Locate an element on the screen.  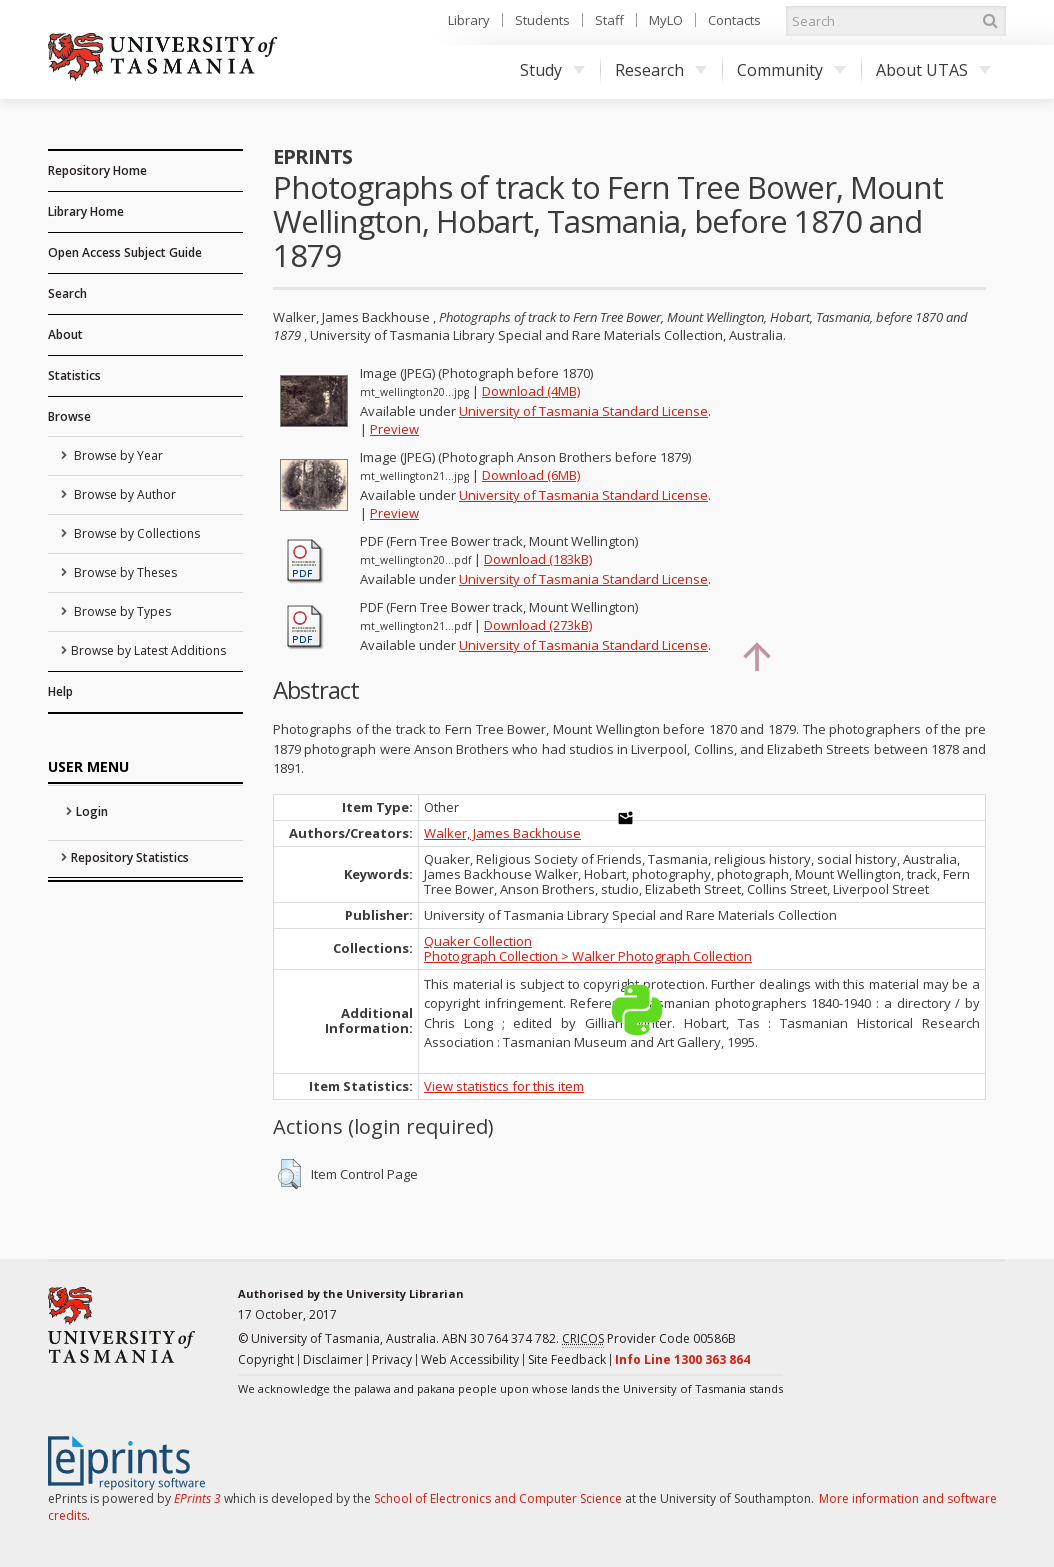
indicates python programming language support is located at coordinates (637, 1010).